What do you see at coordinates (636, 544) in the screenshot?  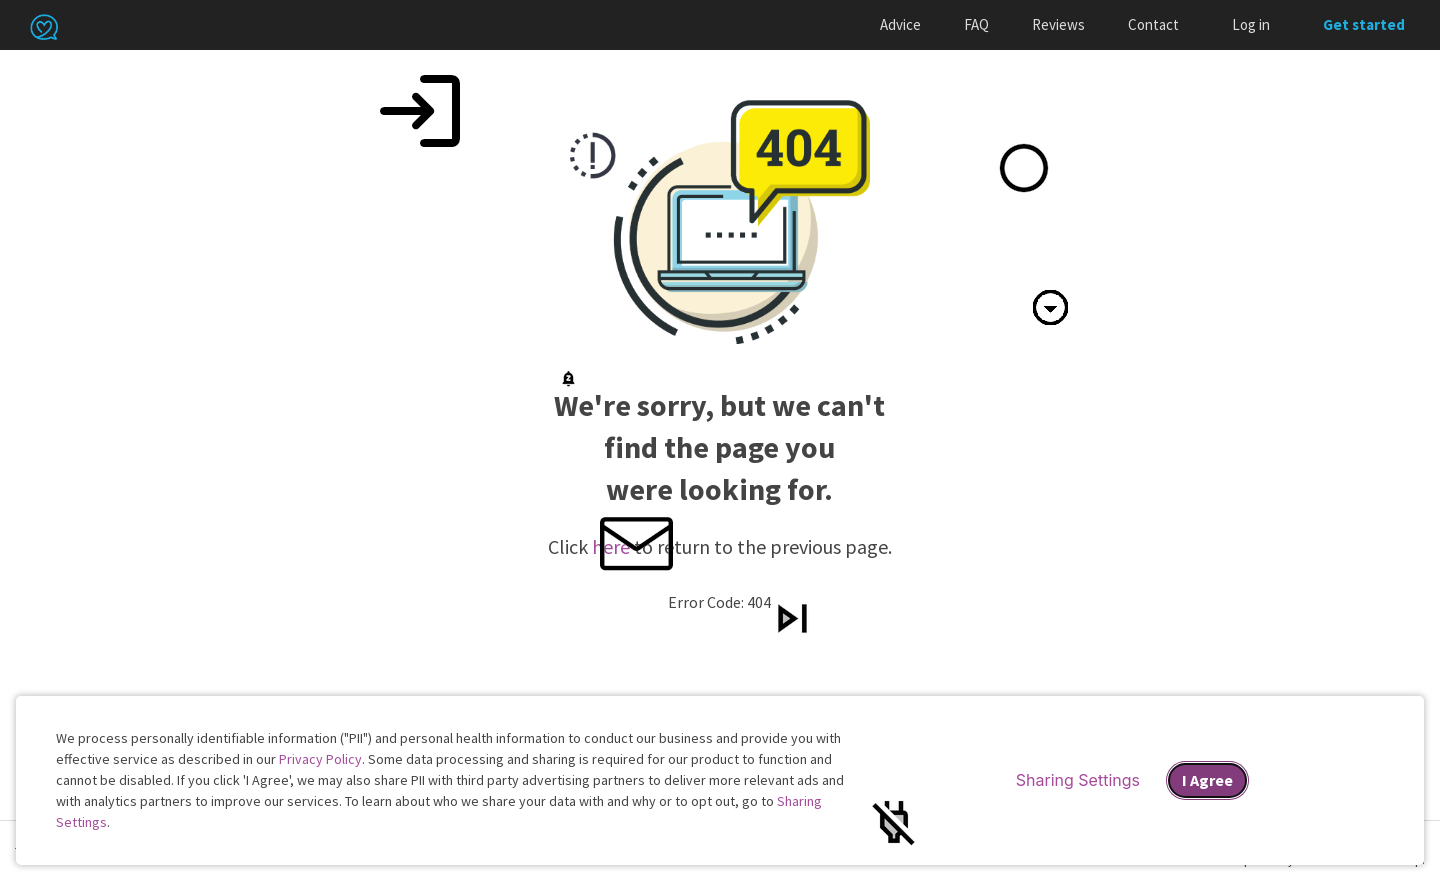 I see `open your inbox` at bounding box center [636, 544].